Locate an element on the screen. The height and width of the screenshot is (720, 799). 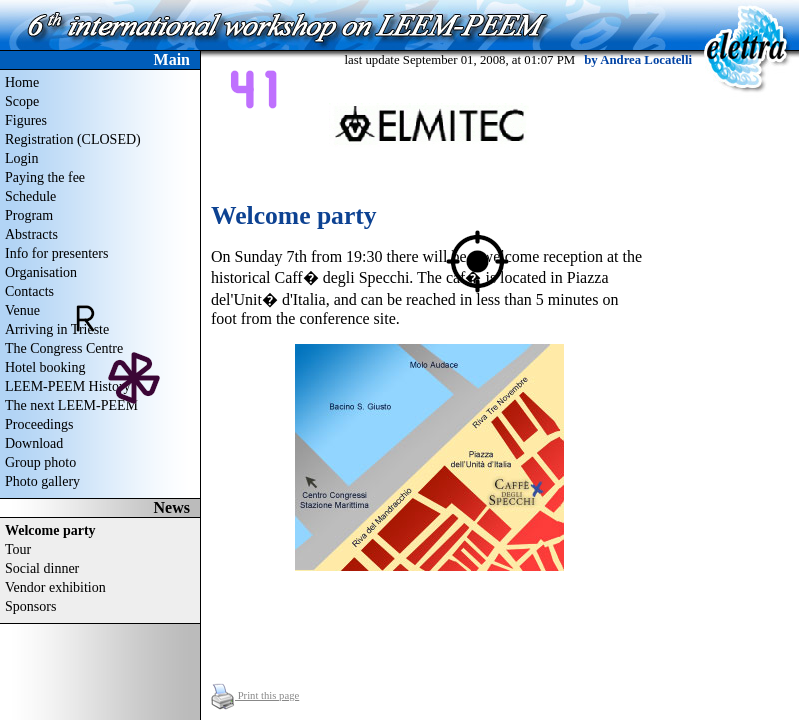
center map on current location is located at coordinates (477, 261).